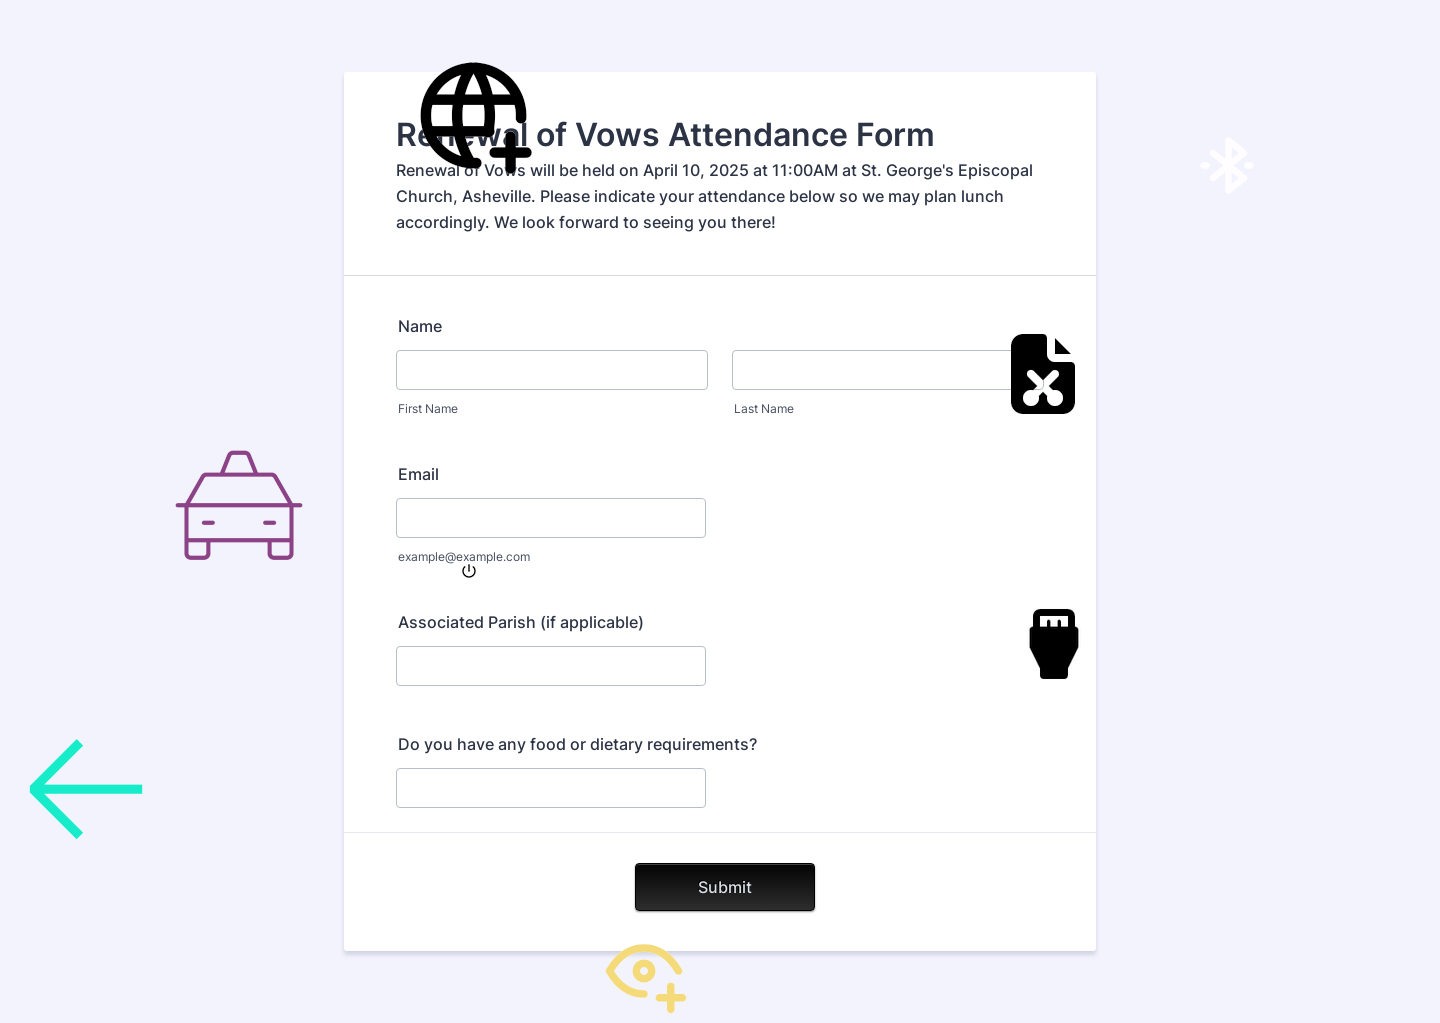 This screenshot has width=1440, height=1023. What do you see at coordinates (239, 514) in the screenshot?
I see `request a taxi or cab ride` at bounding box center [239, 514].